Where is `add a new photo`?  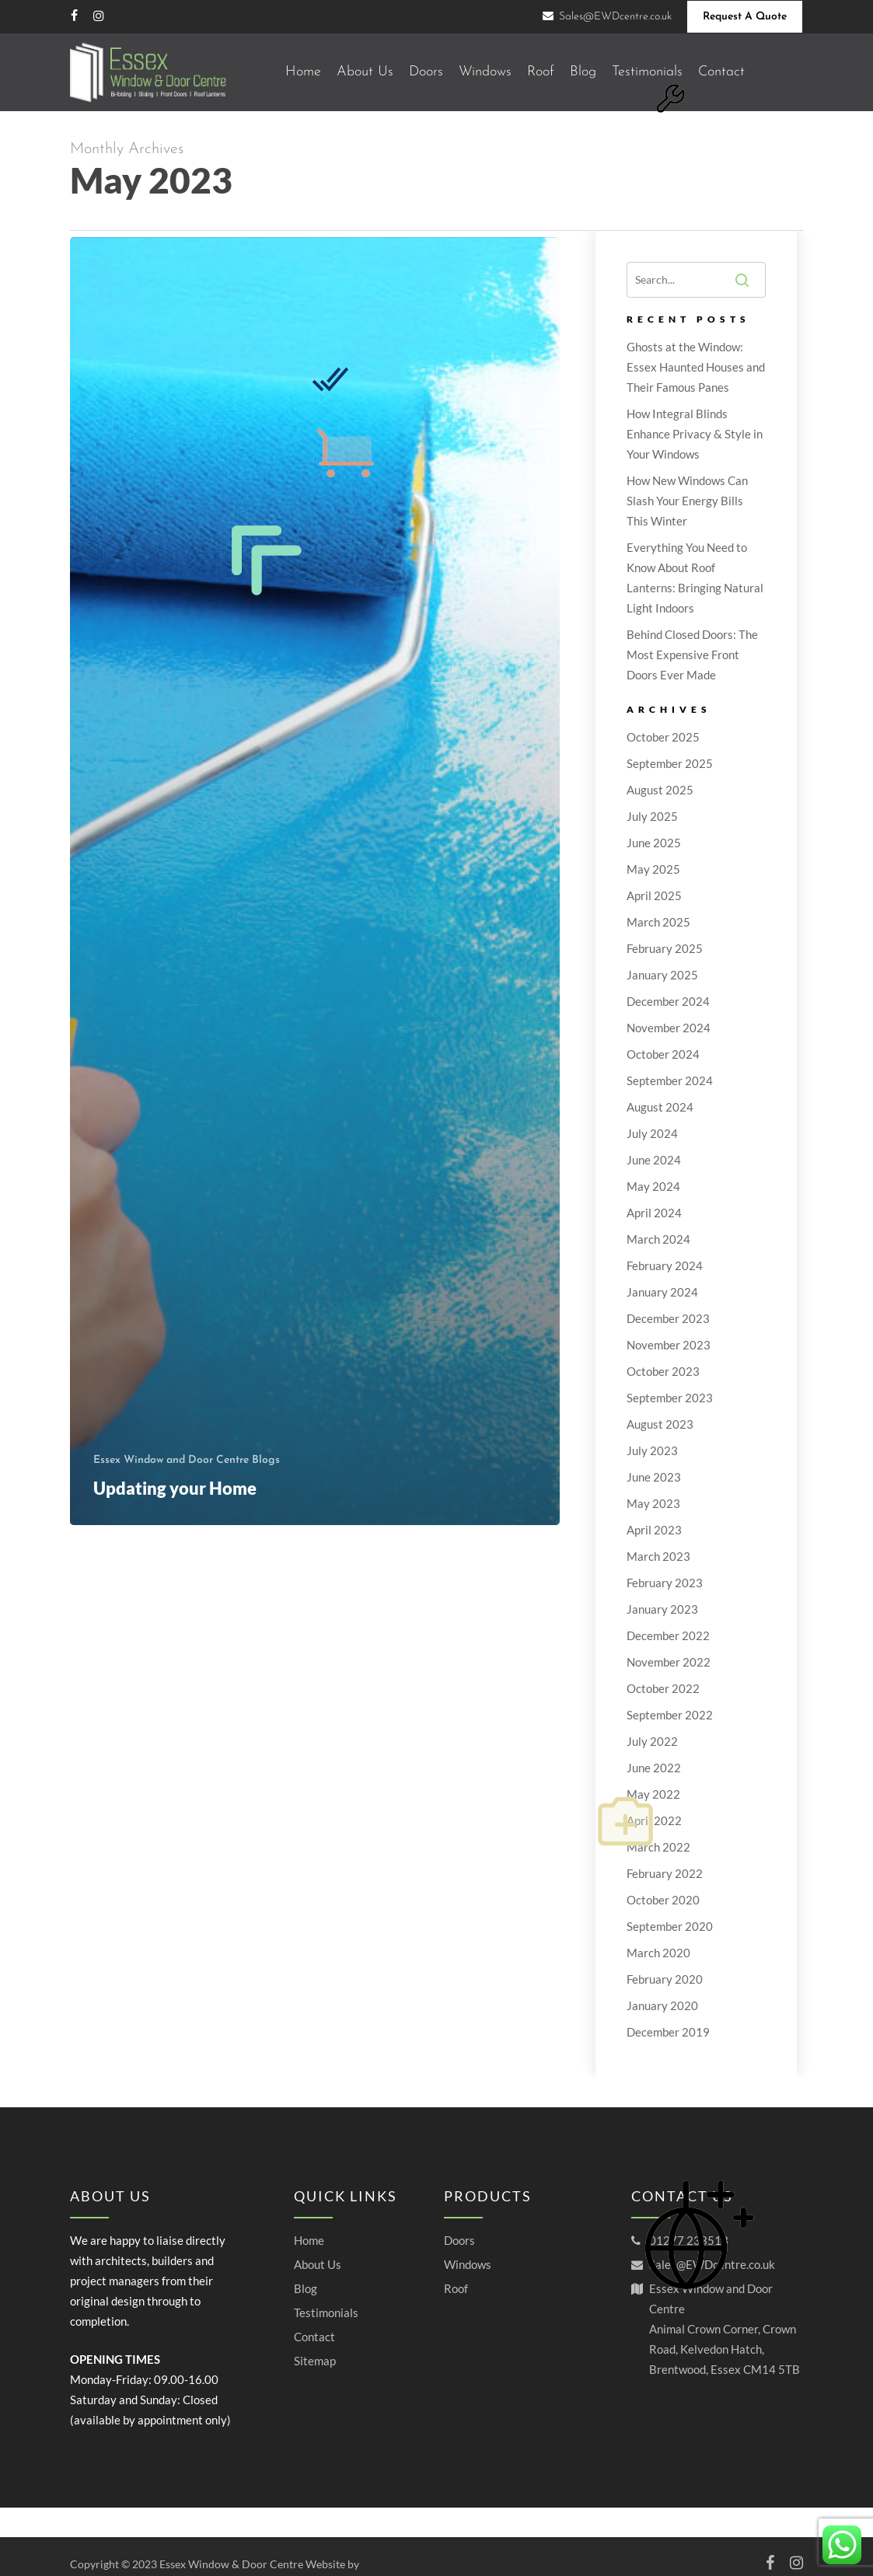
add a new photo is located at coordinates (625, 1822).